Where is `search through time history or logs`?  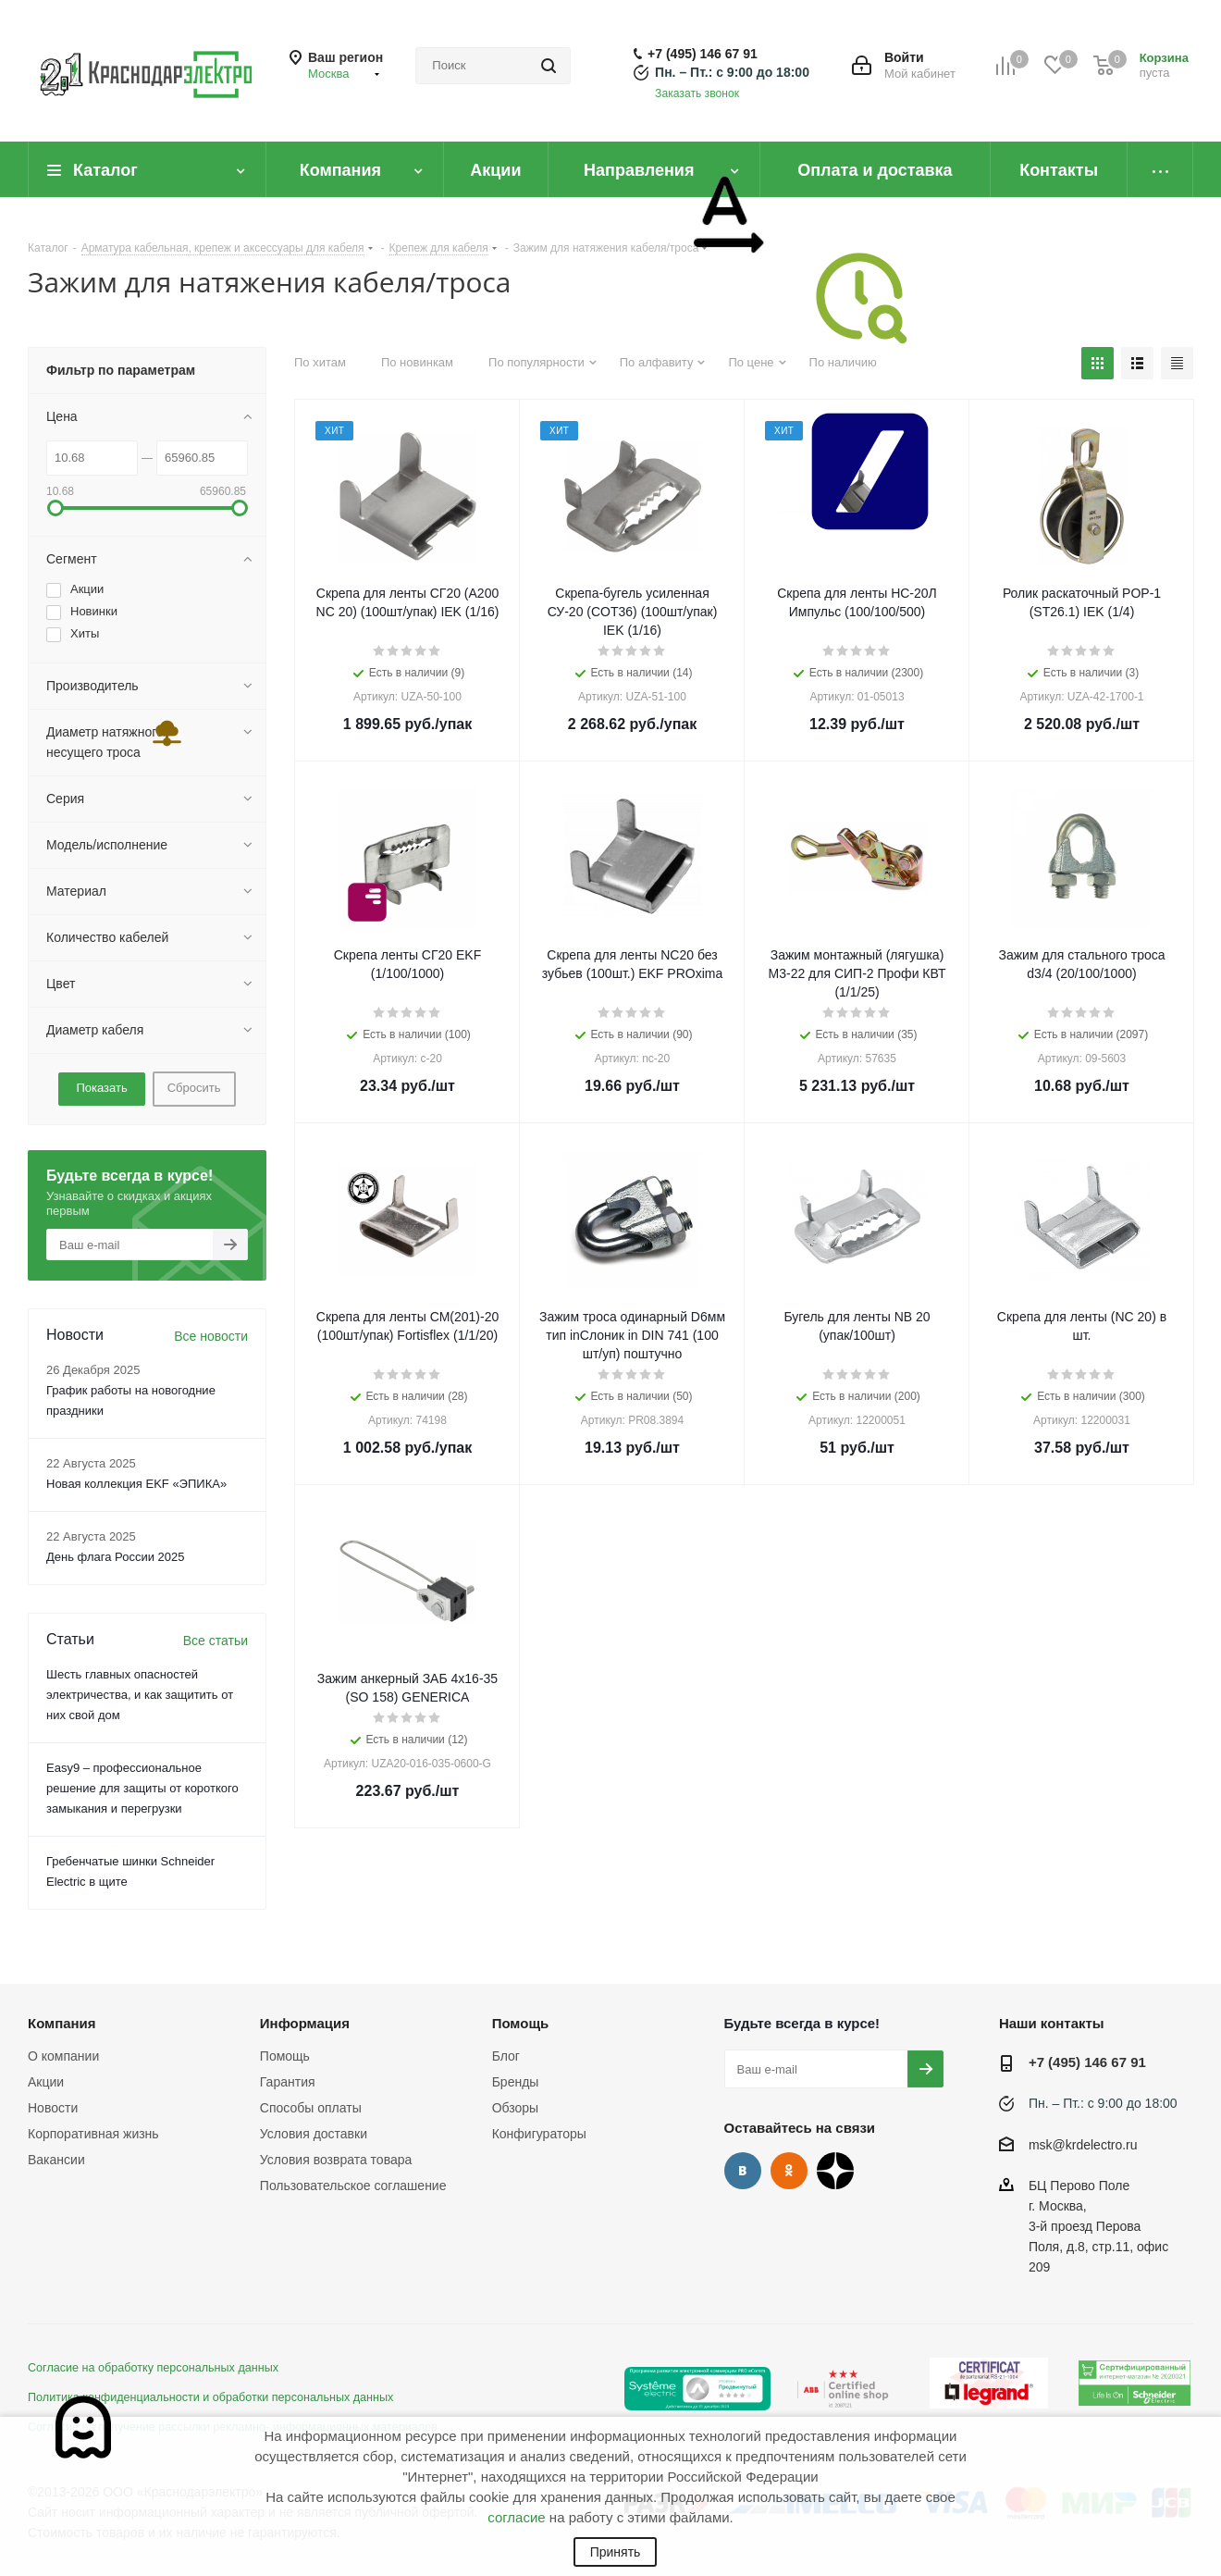
search through time history or logs is located at coordinates (859, 296).